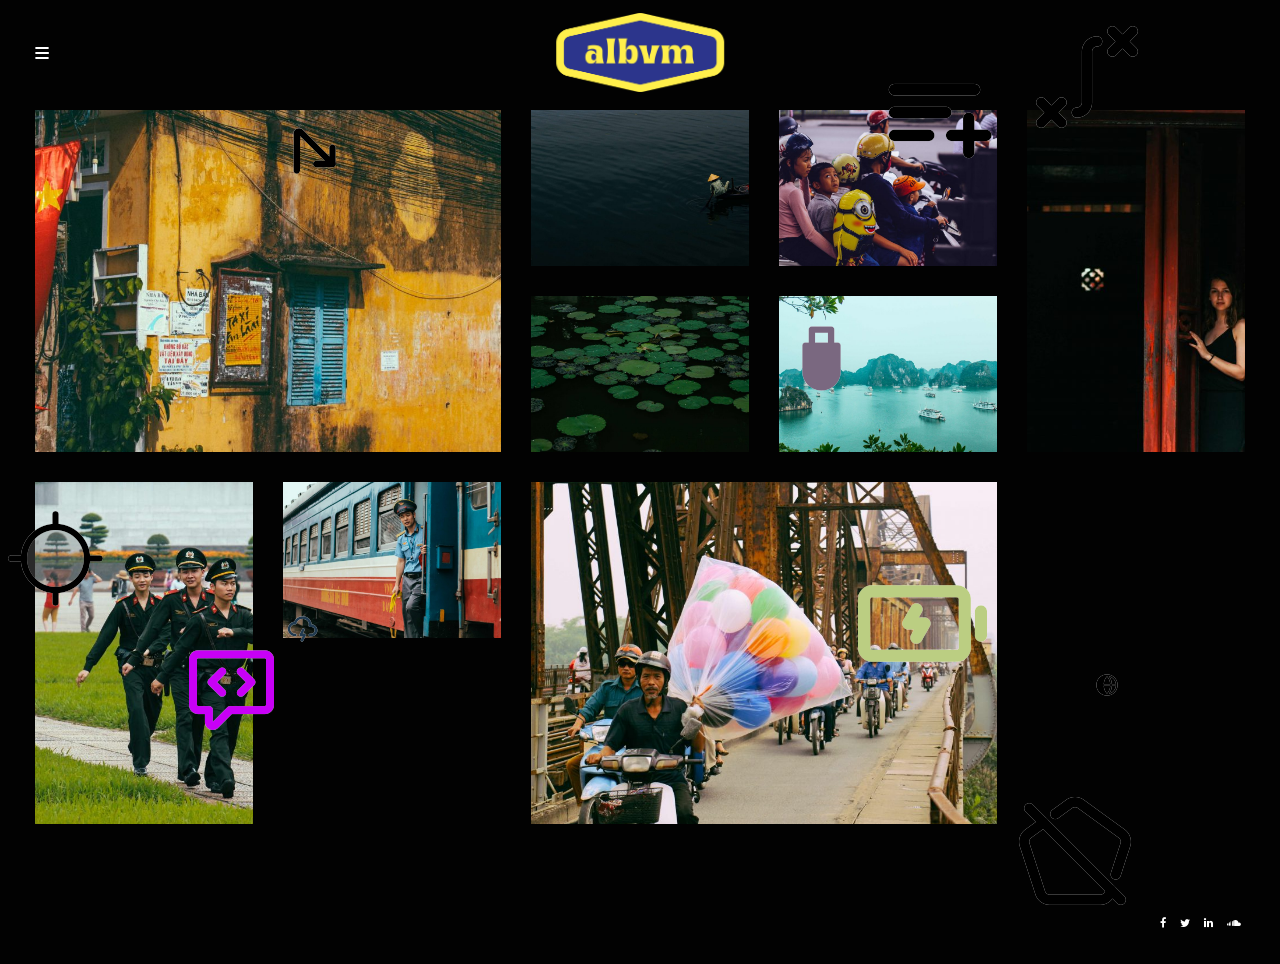  What do you see at coordinates (1087, 77) in the screenshot?
I see `cancel or remove a route` at bounding box center [1087, 77].